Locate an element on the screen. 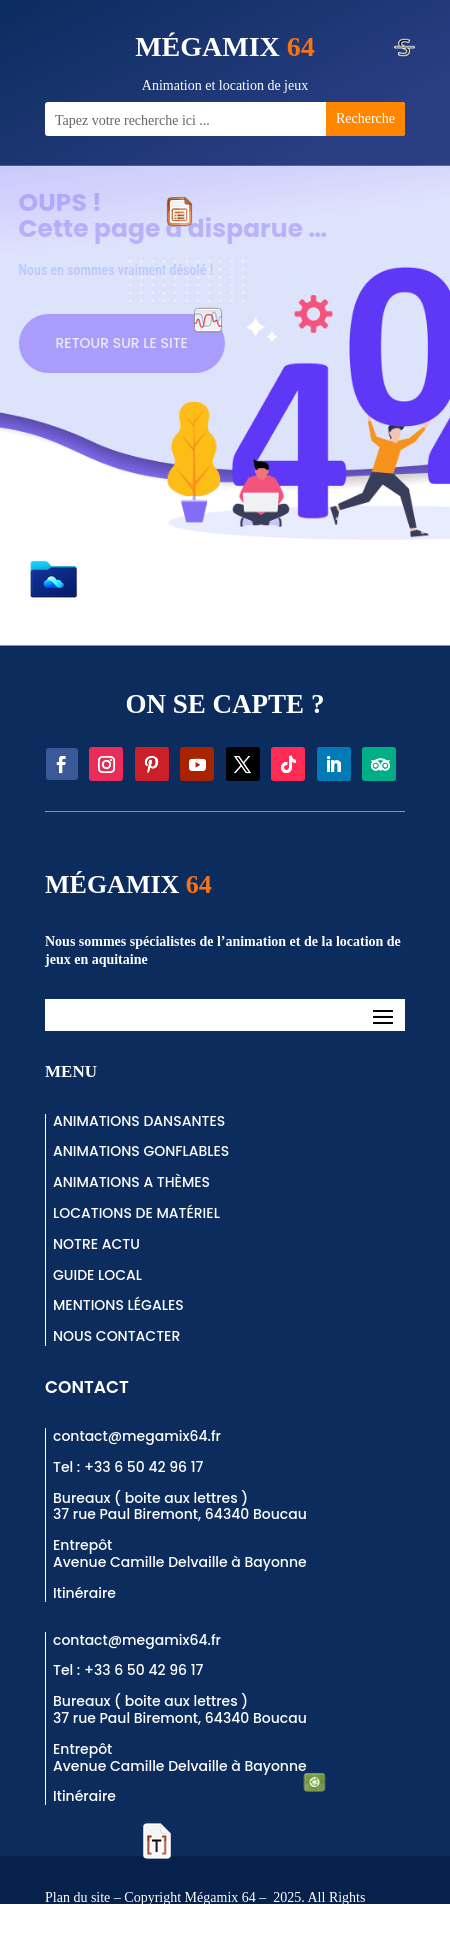 The width and height of the screenshot is (450, 1934). navigate to desktop folder is located at coordinates (314, 1781).